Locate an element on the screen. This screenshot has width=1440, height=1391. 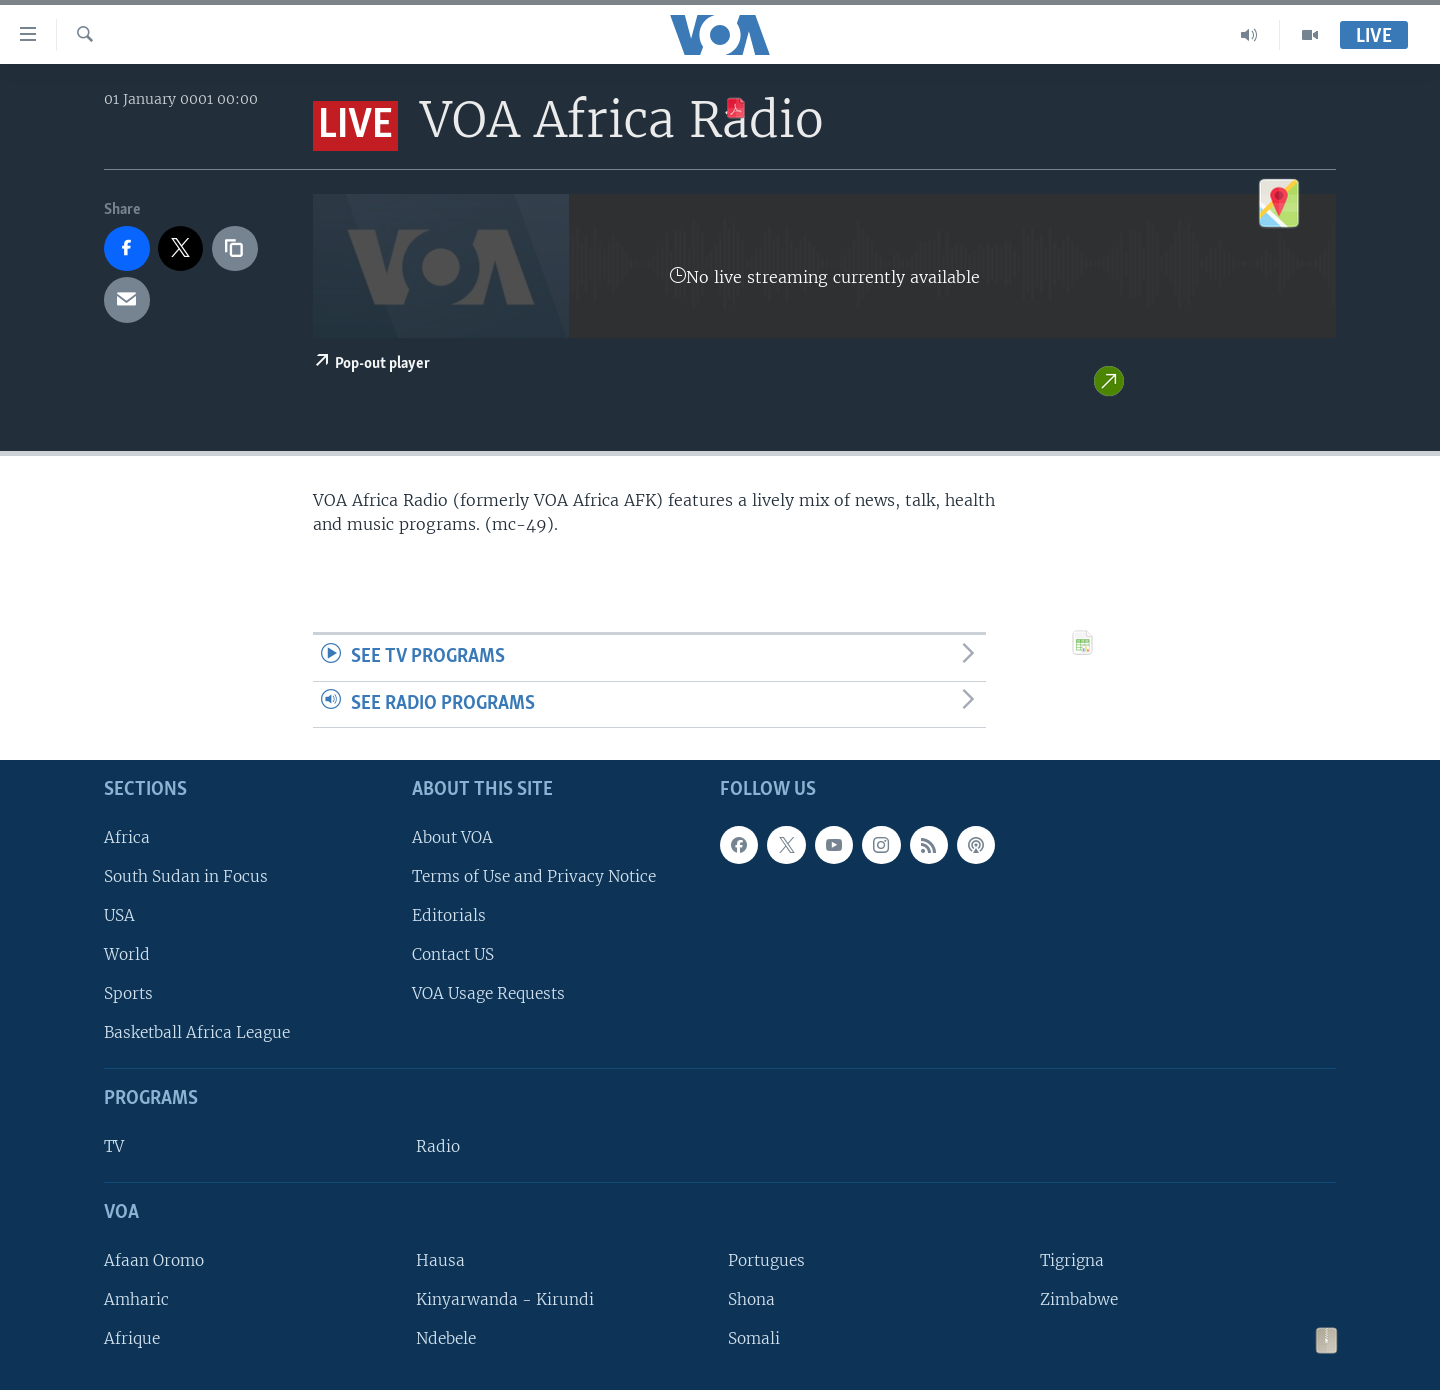
a PDF document file is located at coordinates (736, 108).